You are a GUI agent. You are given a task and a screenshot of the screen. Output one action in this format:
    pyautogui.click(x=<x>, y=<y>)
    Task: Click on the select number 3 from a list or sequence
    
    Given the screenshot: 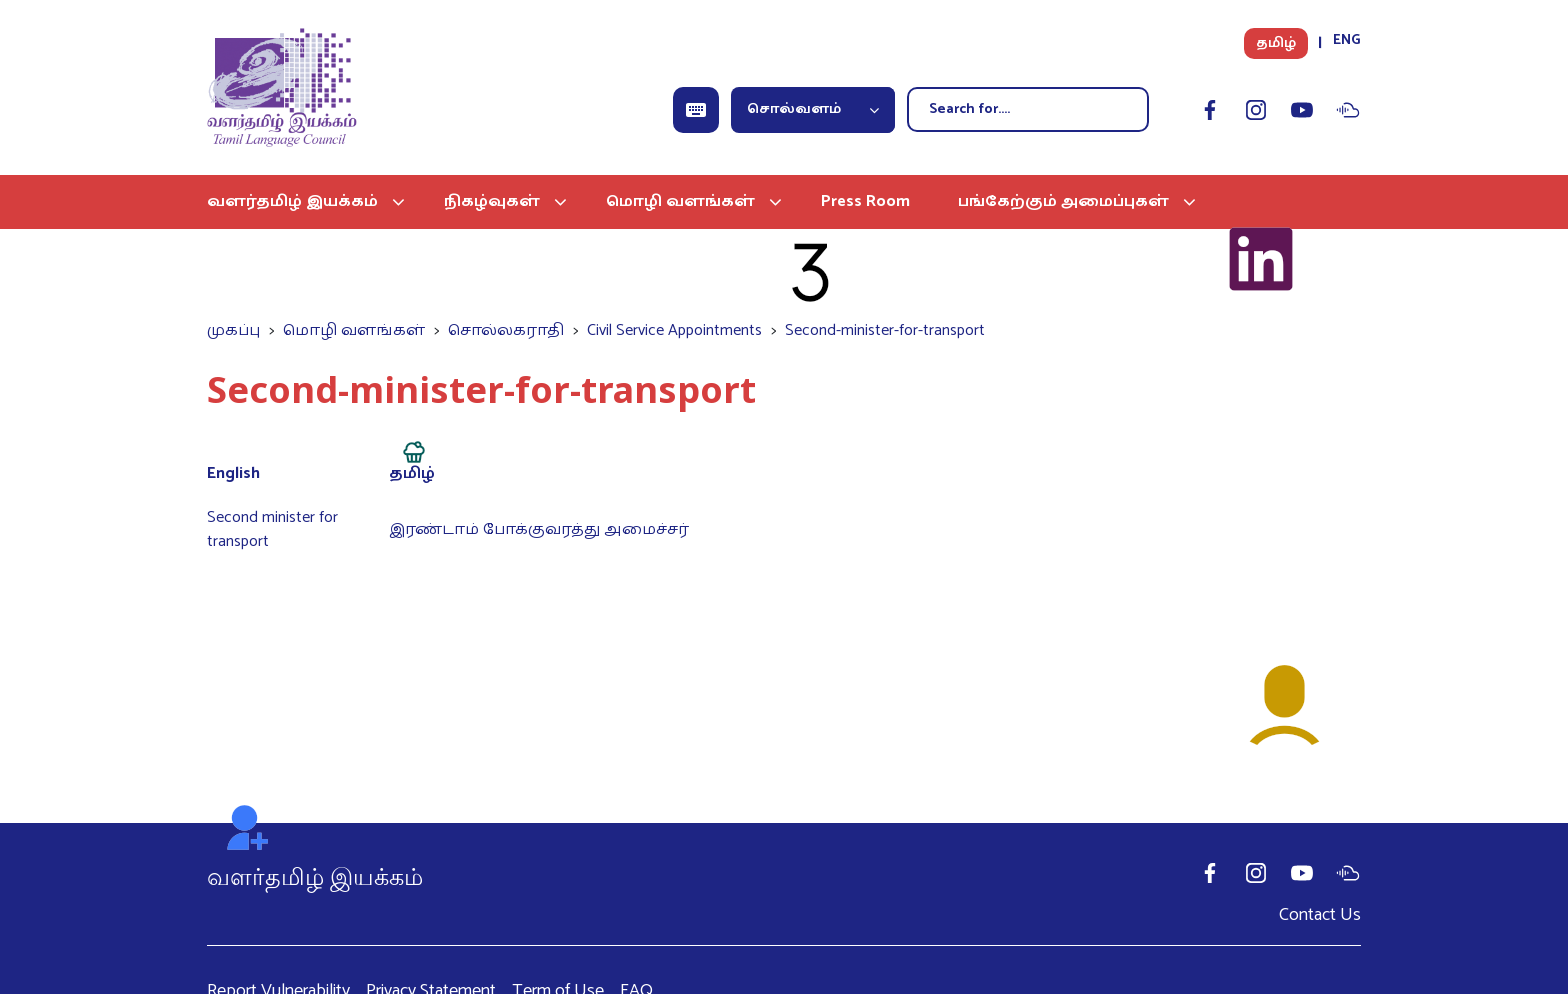 What is the action you would take?
    pyautogui.click(x=810, y=272)
    